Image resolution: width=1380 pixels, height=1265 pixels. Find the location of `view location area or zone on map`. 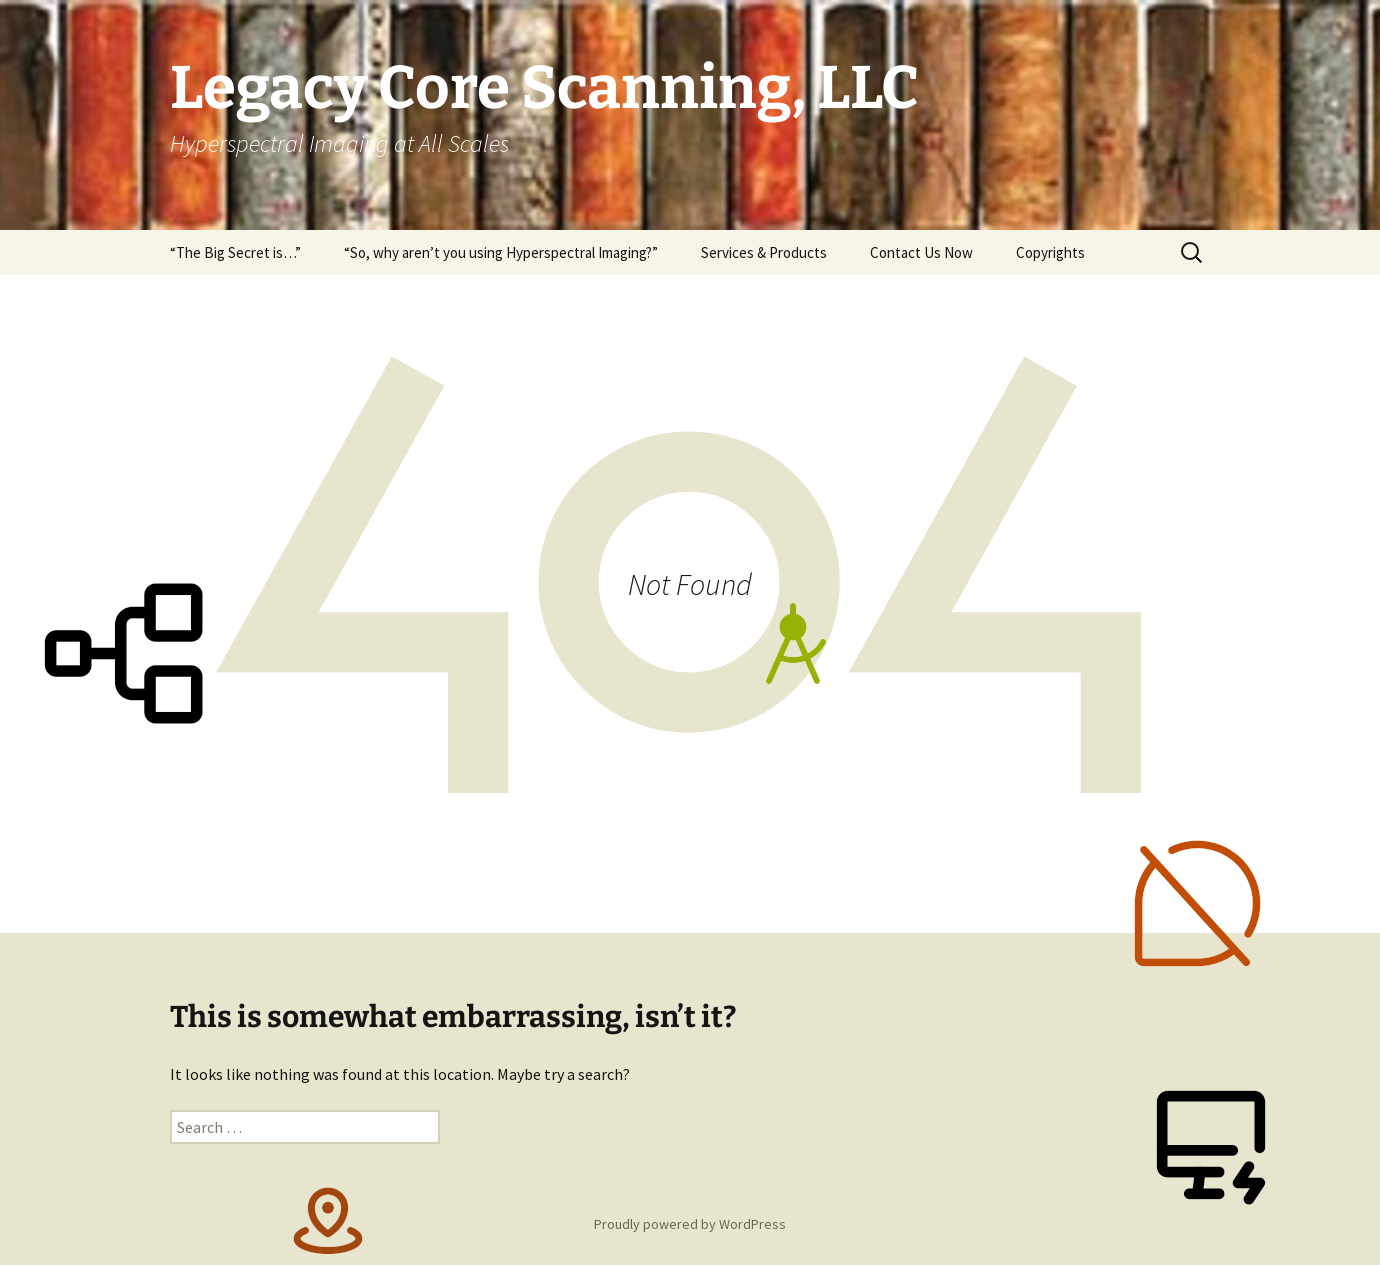

view location area or zone on map is located at coordinates (328, 1222).